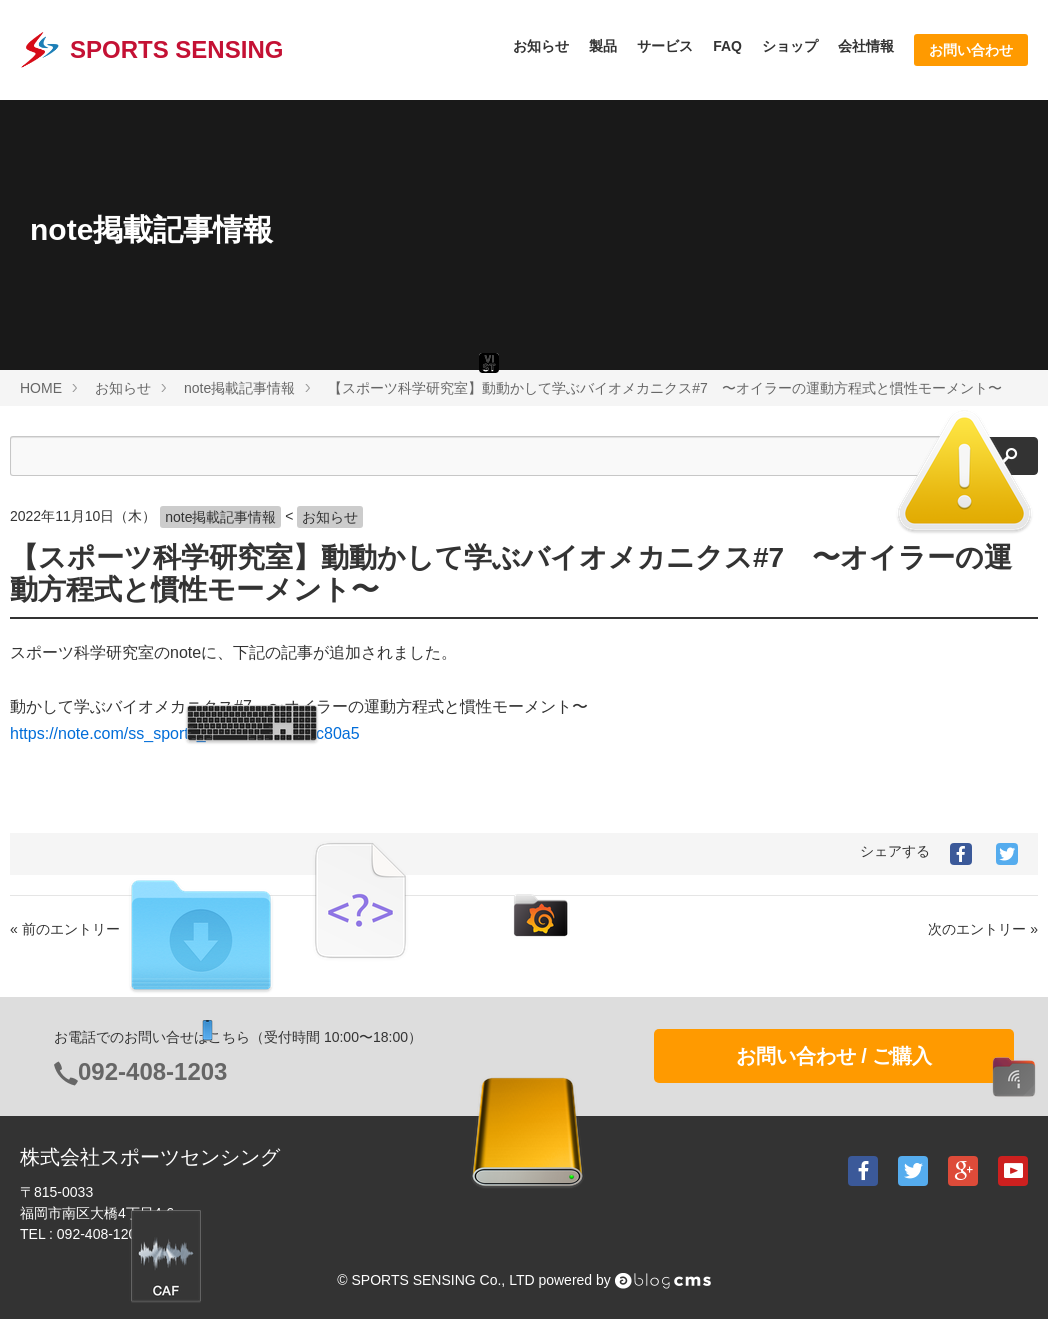 The image size is (1048, 1319). What do you see at coordinates (489, 363) in the screenshot?
I see `vietnamese input method - simple telex keyboard` at bounding box center [489, 363].